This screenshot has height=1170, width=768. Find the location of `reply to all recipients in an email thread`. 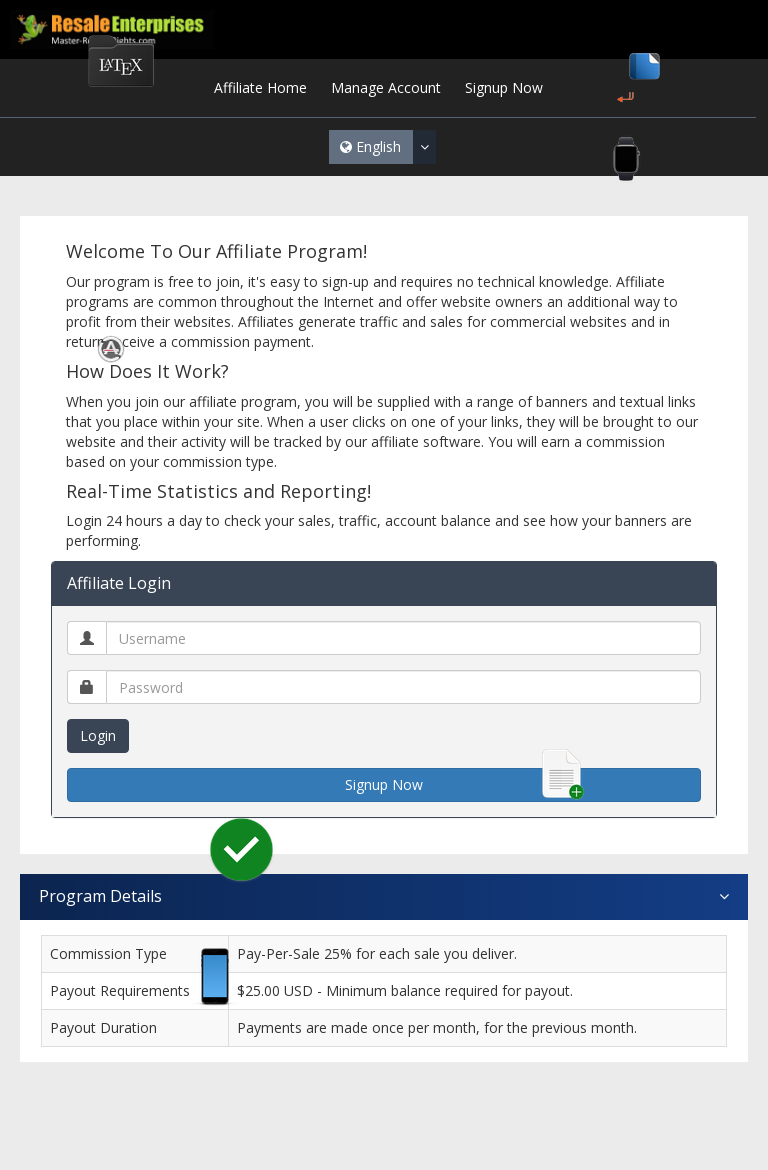

reply to all recipients in an email thread is located at coordinates (625, 96).